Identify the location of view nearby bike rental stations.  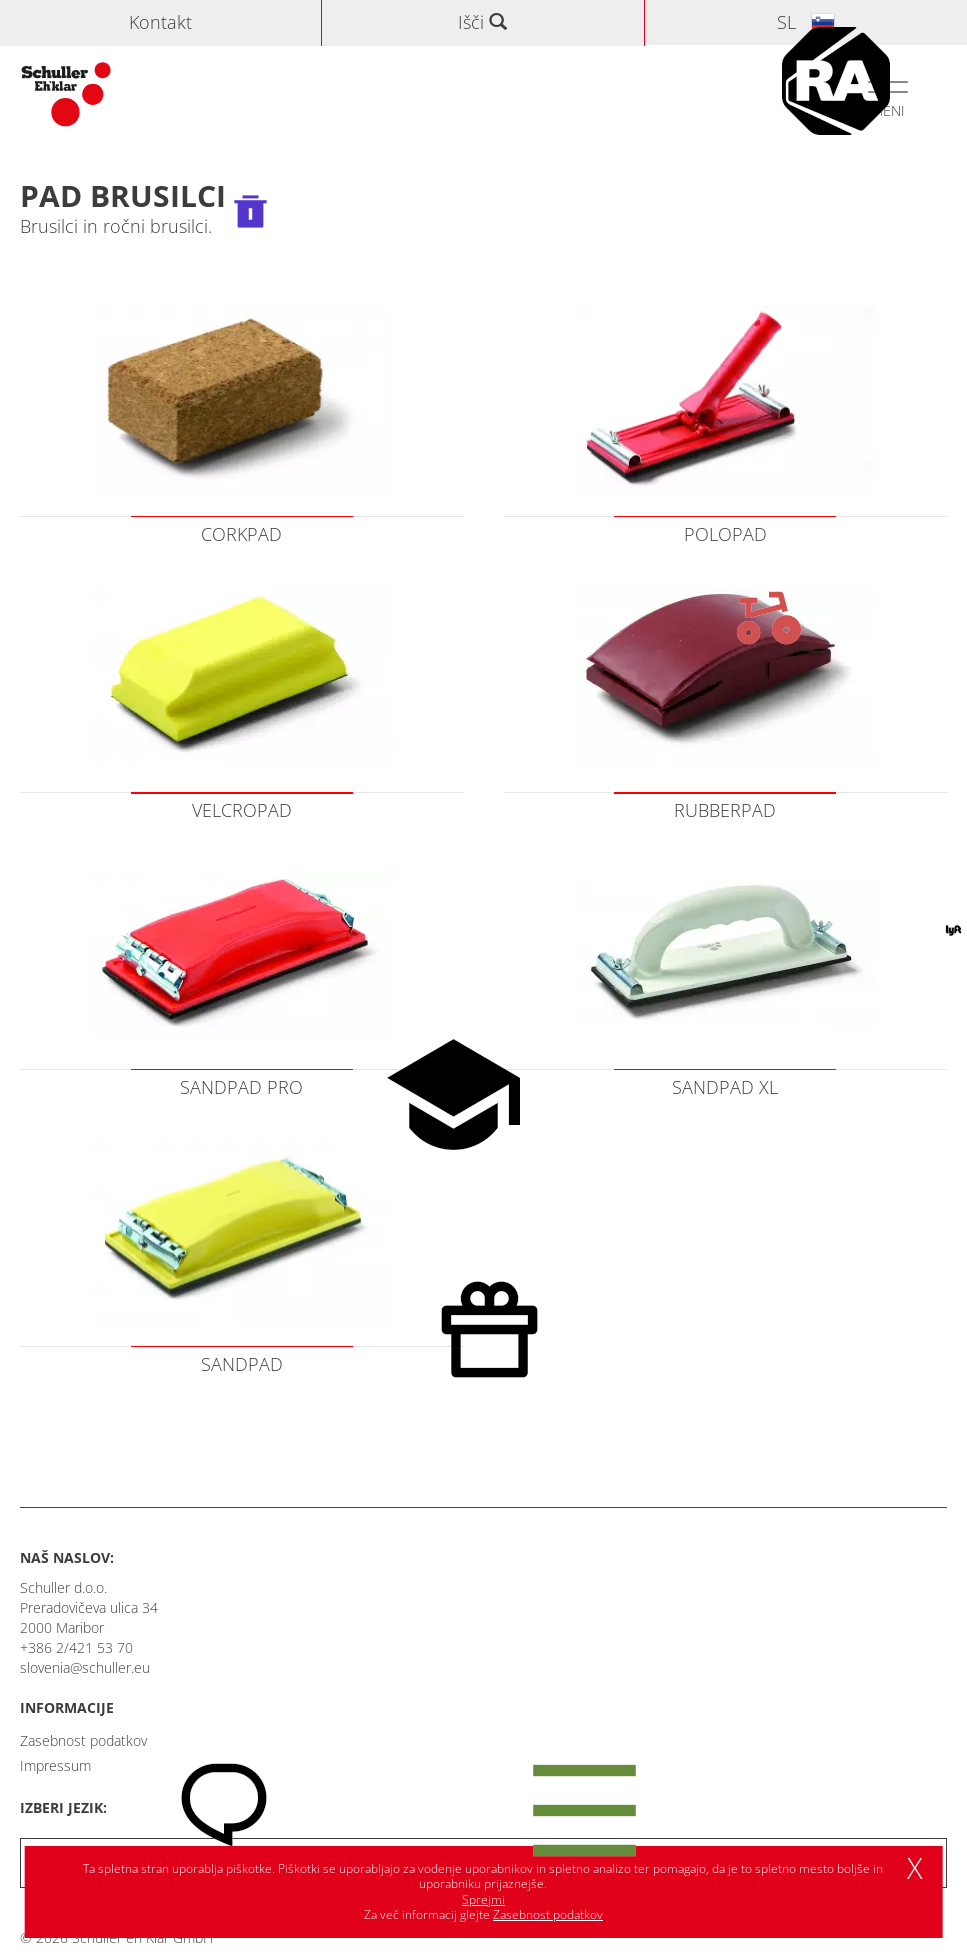
(769, 618).